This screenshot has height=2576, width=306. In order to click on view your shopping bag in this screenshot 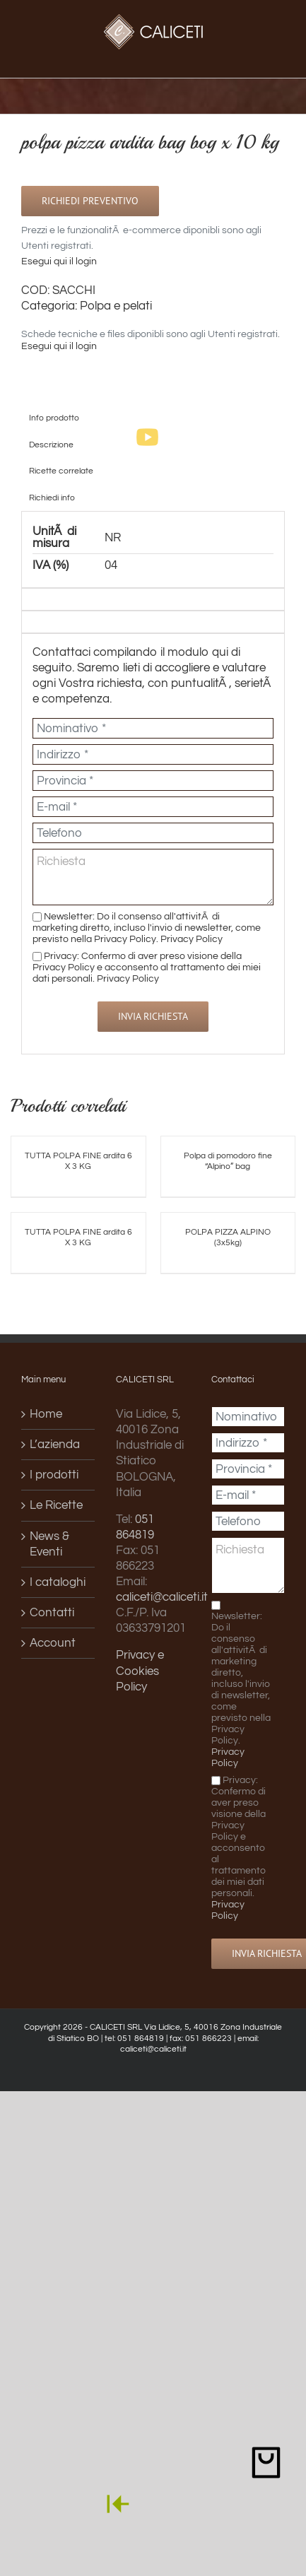, I will do `click(266, 2462)`.